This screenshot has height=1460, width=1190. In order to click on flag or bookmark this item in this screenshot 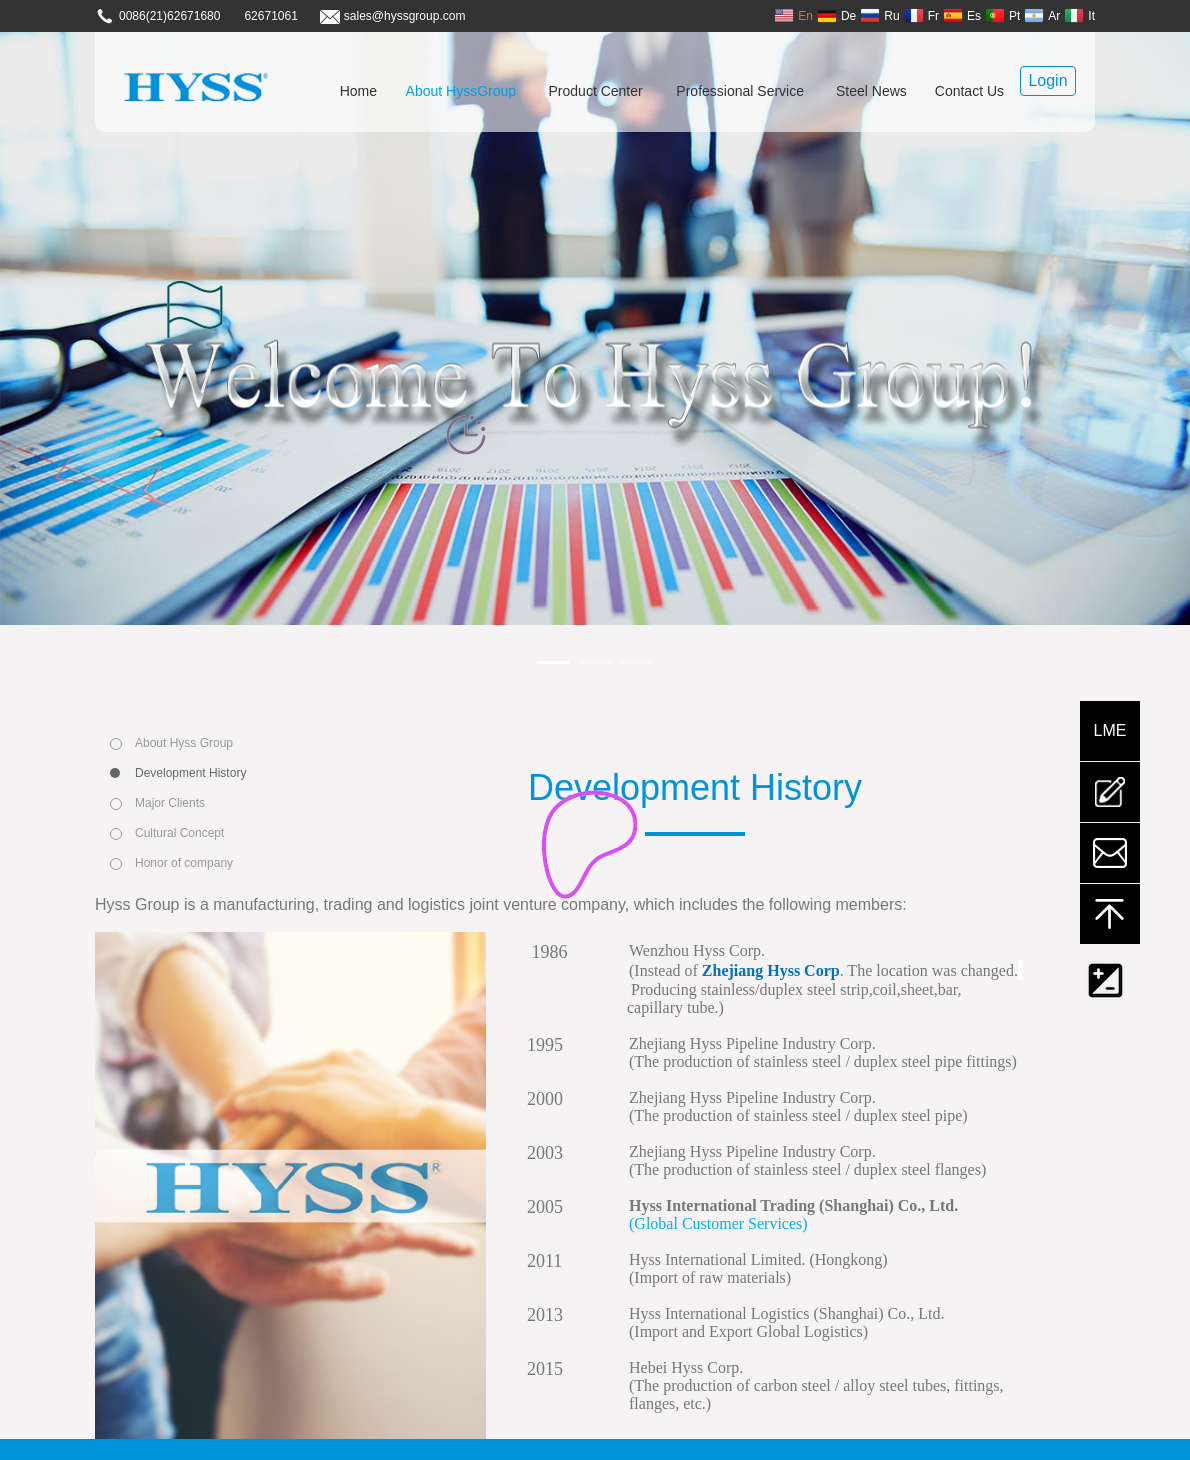, I will do `click(192, 308)`.